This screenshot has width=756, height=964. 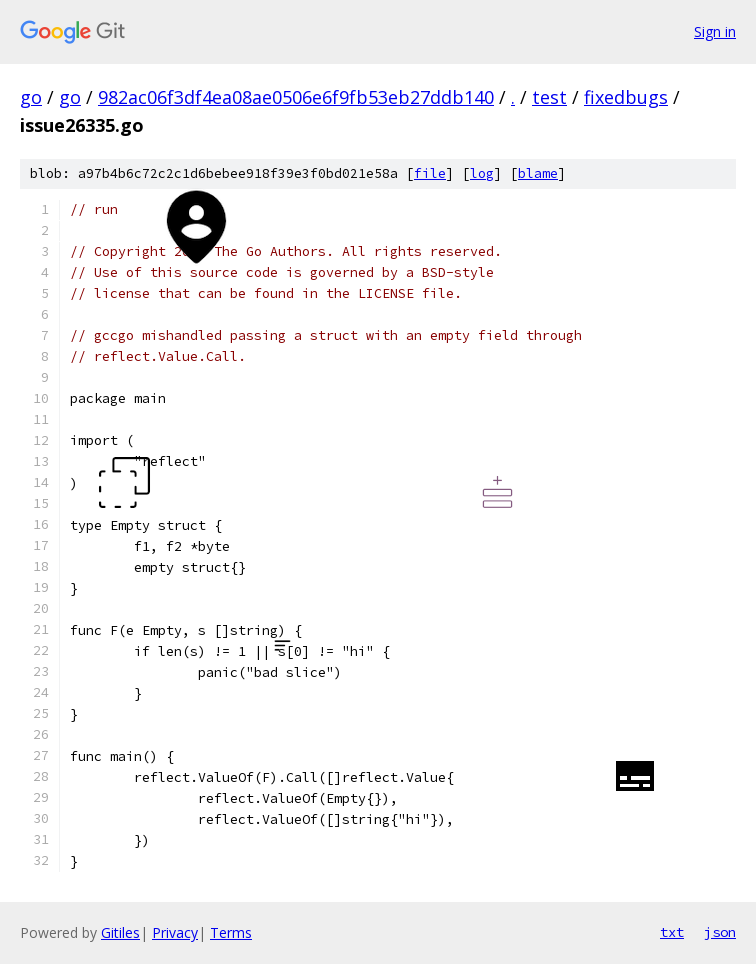 I want to click on add a new row at the top, so click(x=497, y=494).